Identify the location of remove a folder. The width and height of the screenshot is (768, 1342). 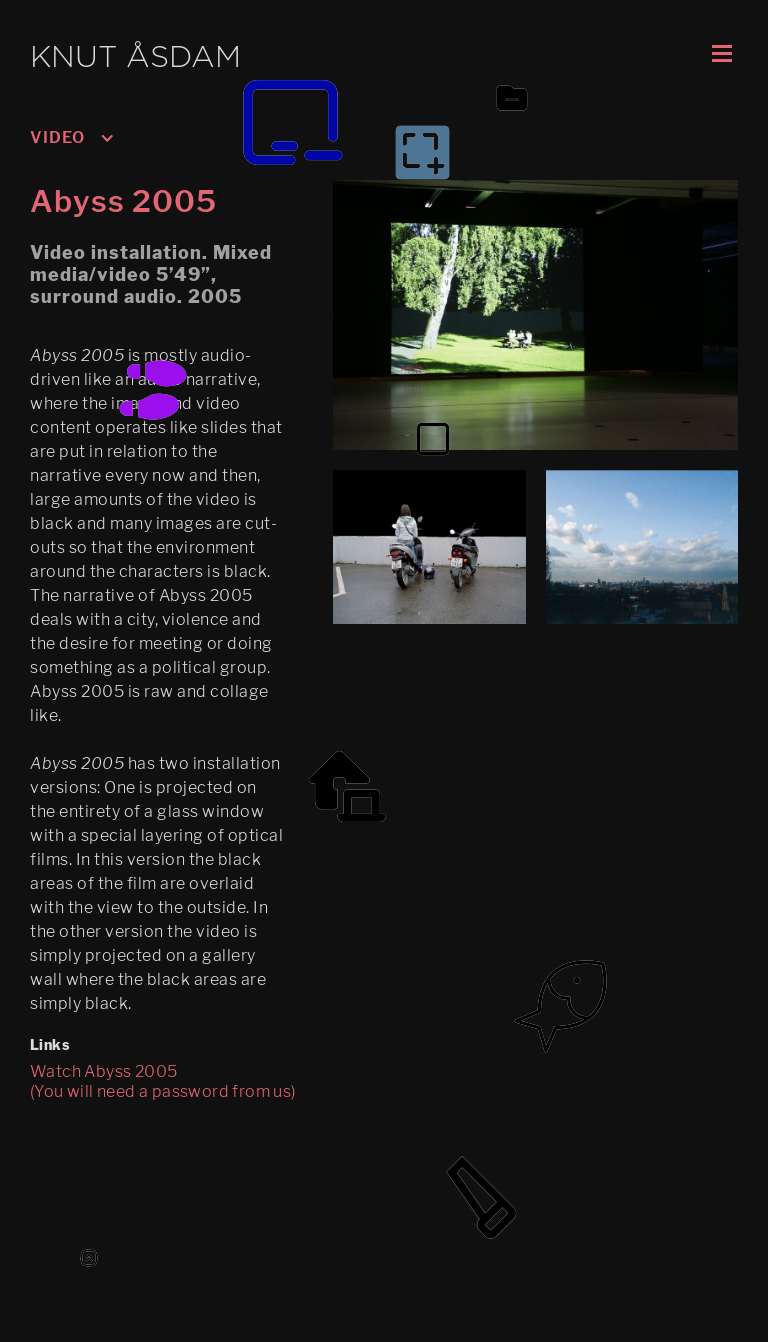
(512, 99).